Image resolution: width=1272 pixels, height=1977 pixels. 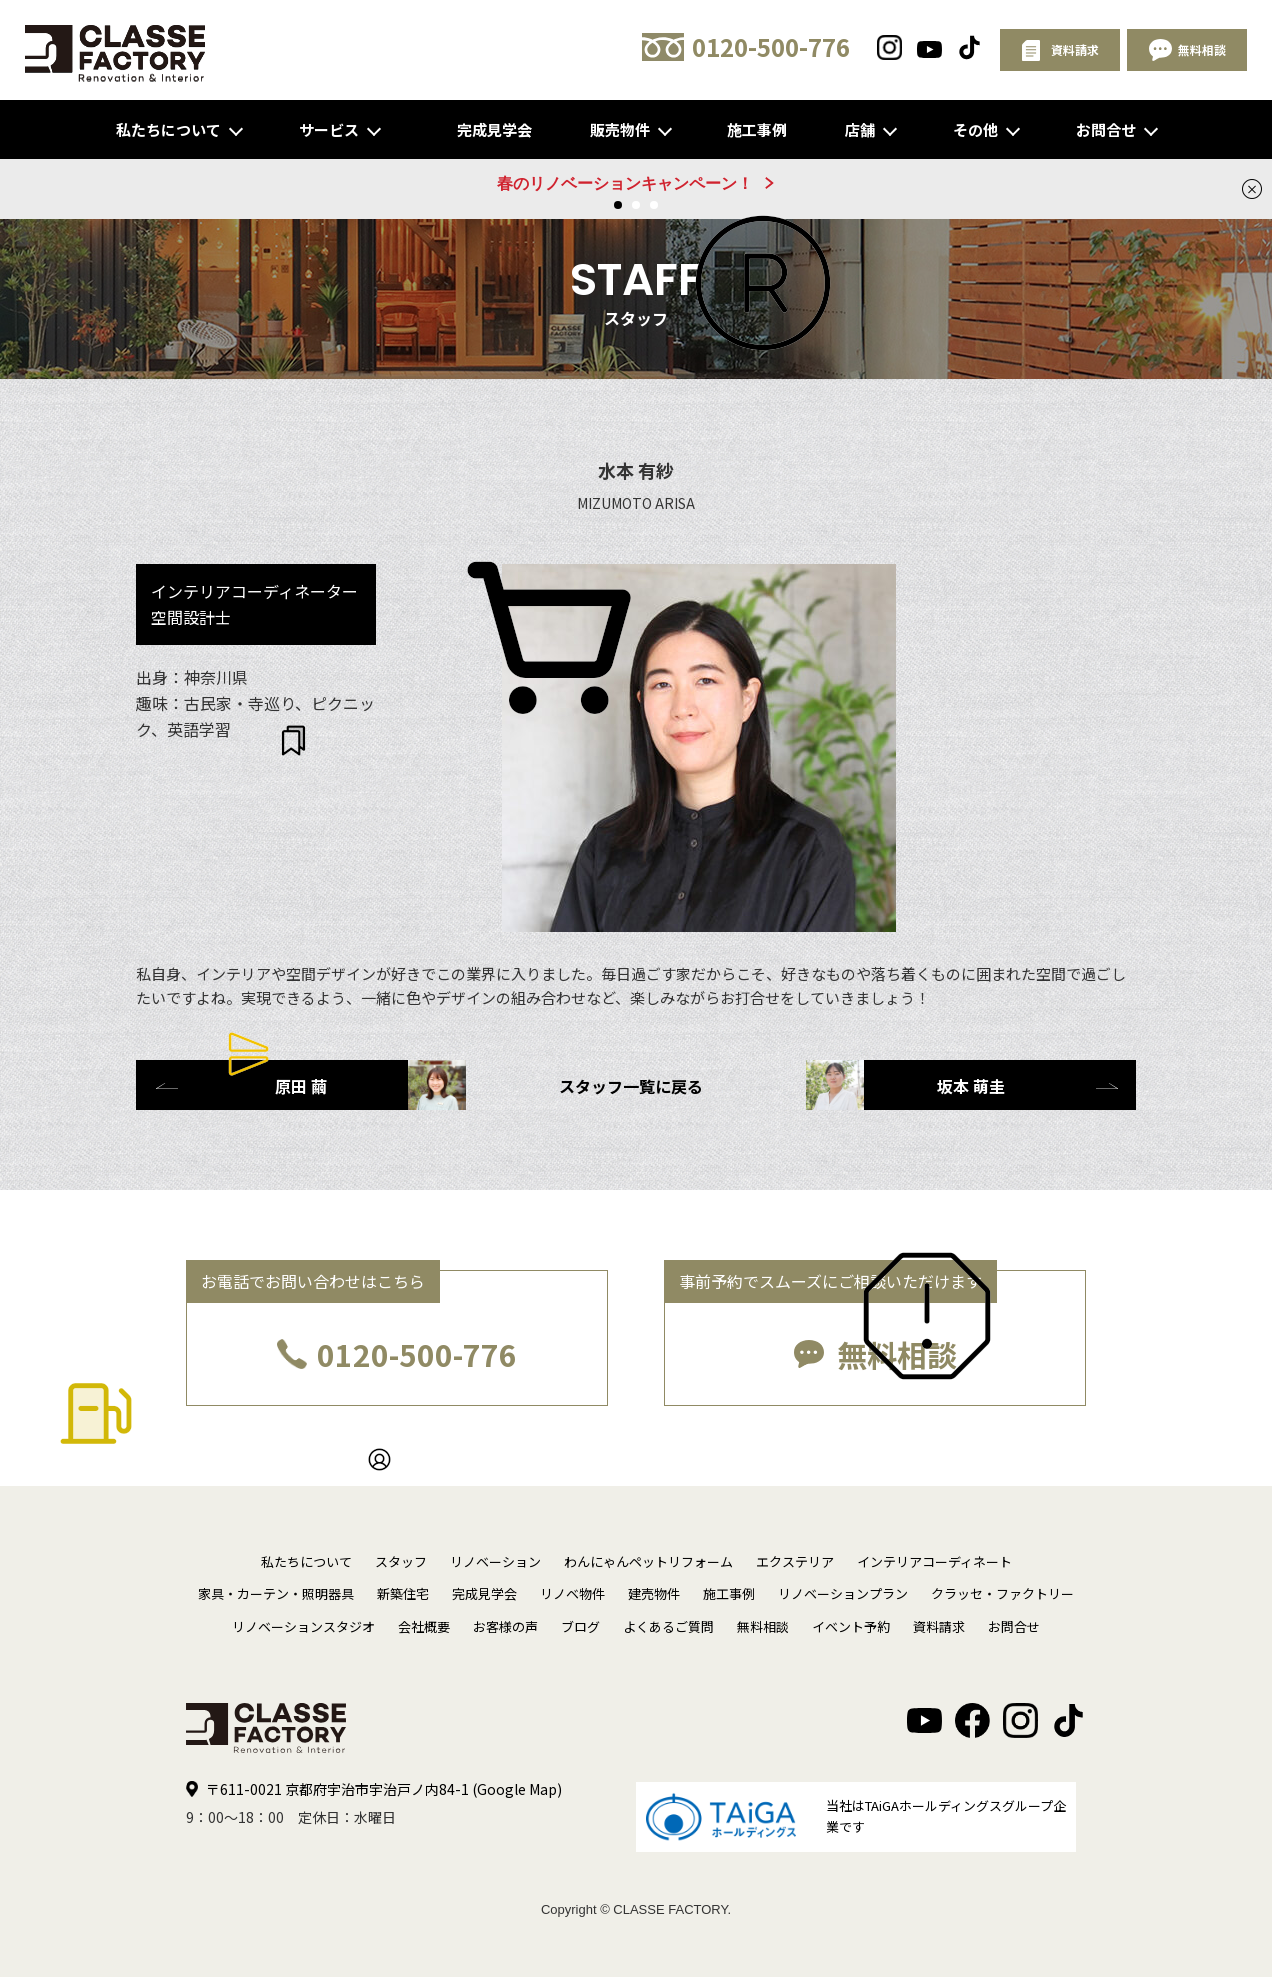 I want to click on find nearby gas stations, so click(x=93, y=1413).